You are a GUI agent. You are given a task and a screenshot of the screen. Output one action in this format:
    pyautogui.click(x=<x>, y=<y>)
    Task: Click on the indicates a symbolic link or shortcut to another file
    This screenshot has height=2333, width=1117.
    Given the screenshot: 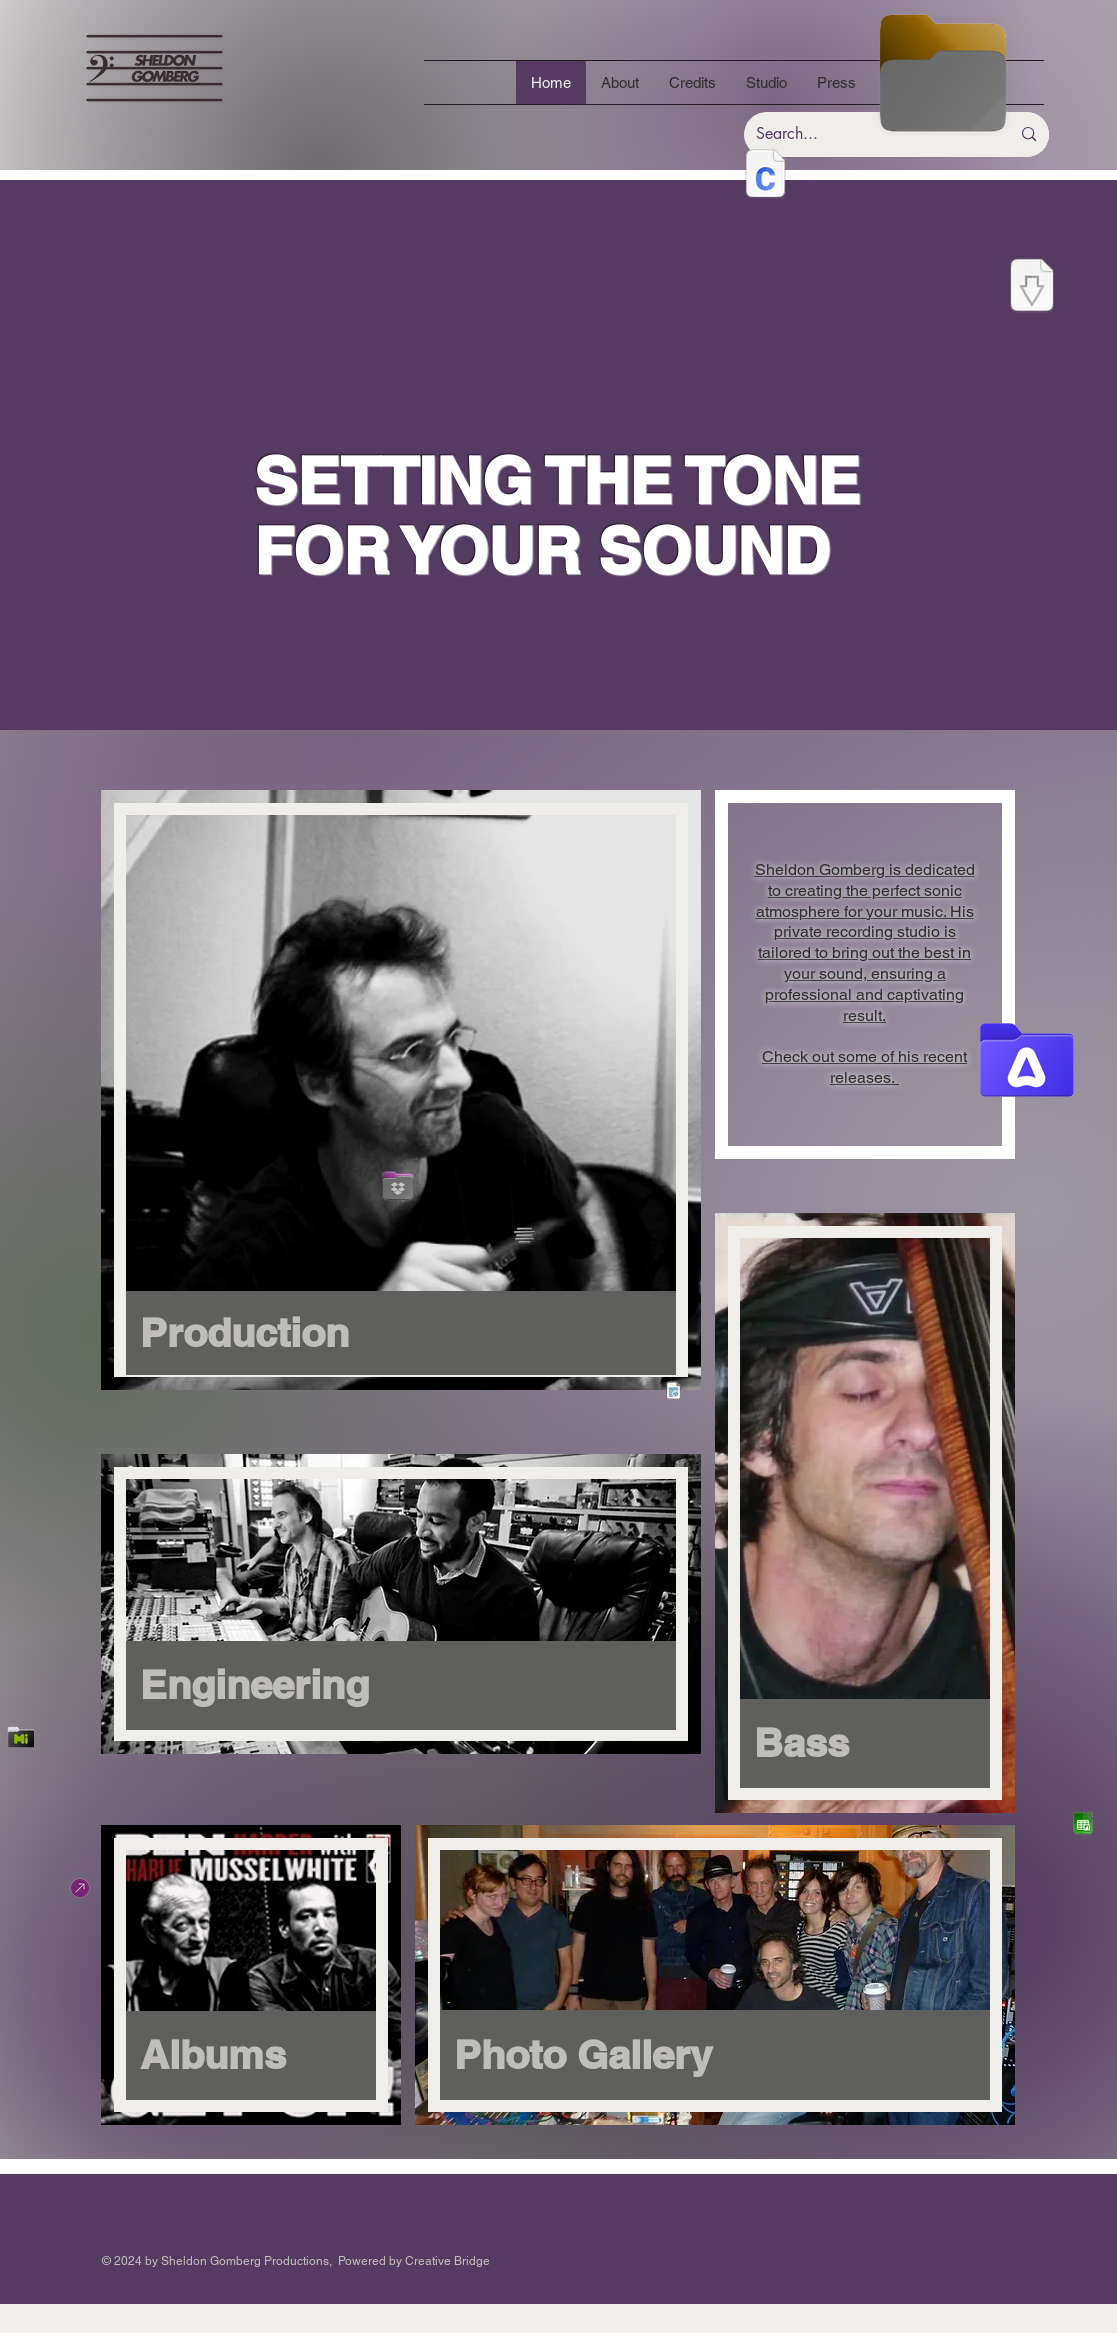 What is the action you would take?
    pyautogui.click(x=80, y=1888)
    